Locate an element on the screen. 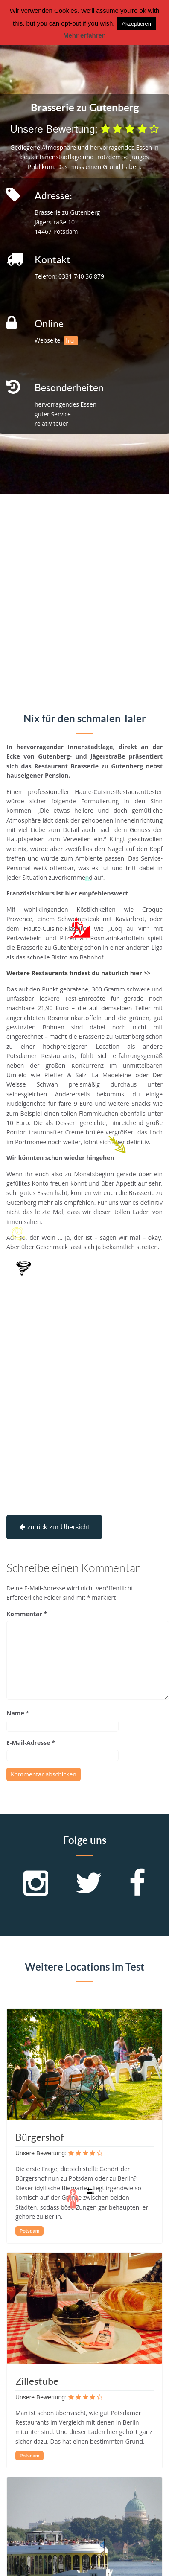 The height and width of the screenshot is (2576, 169). hunting bolas weapon item in game inventory is located at coordinates (18, 1234).